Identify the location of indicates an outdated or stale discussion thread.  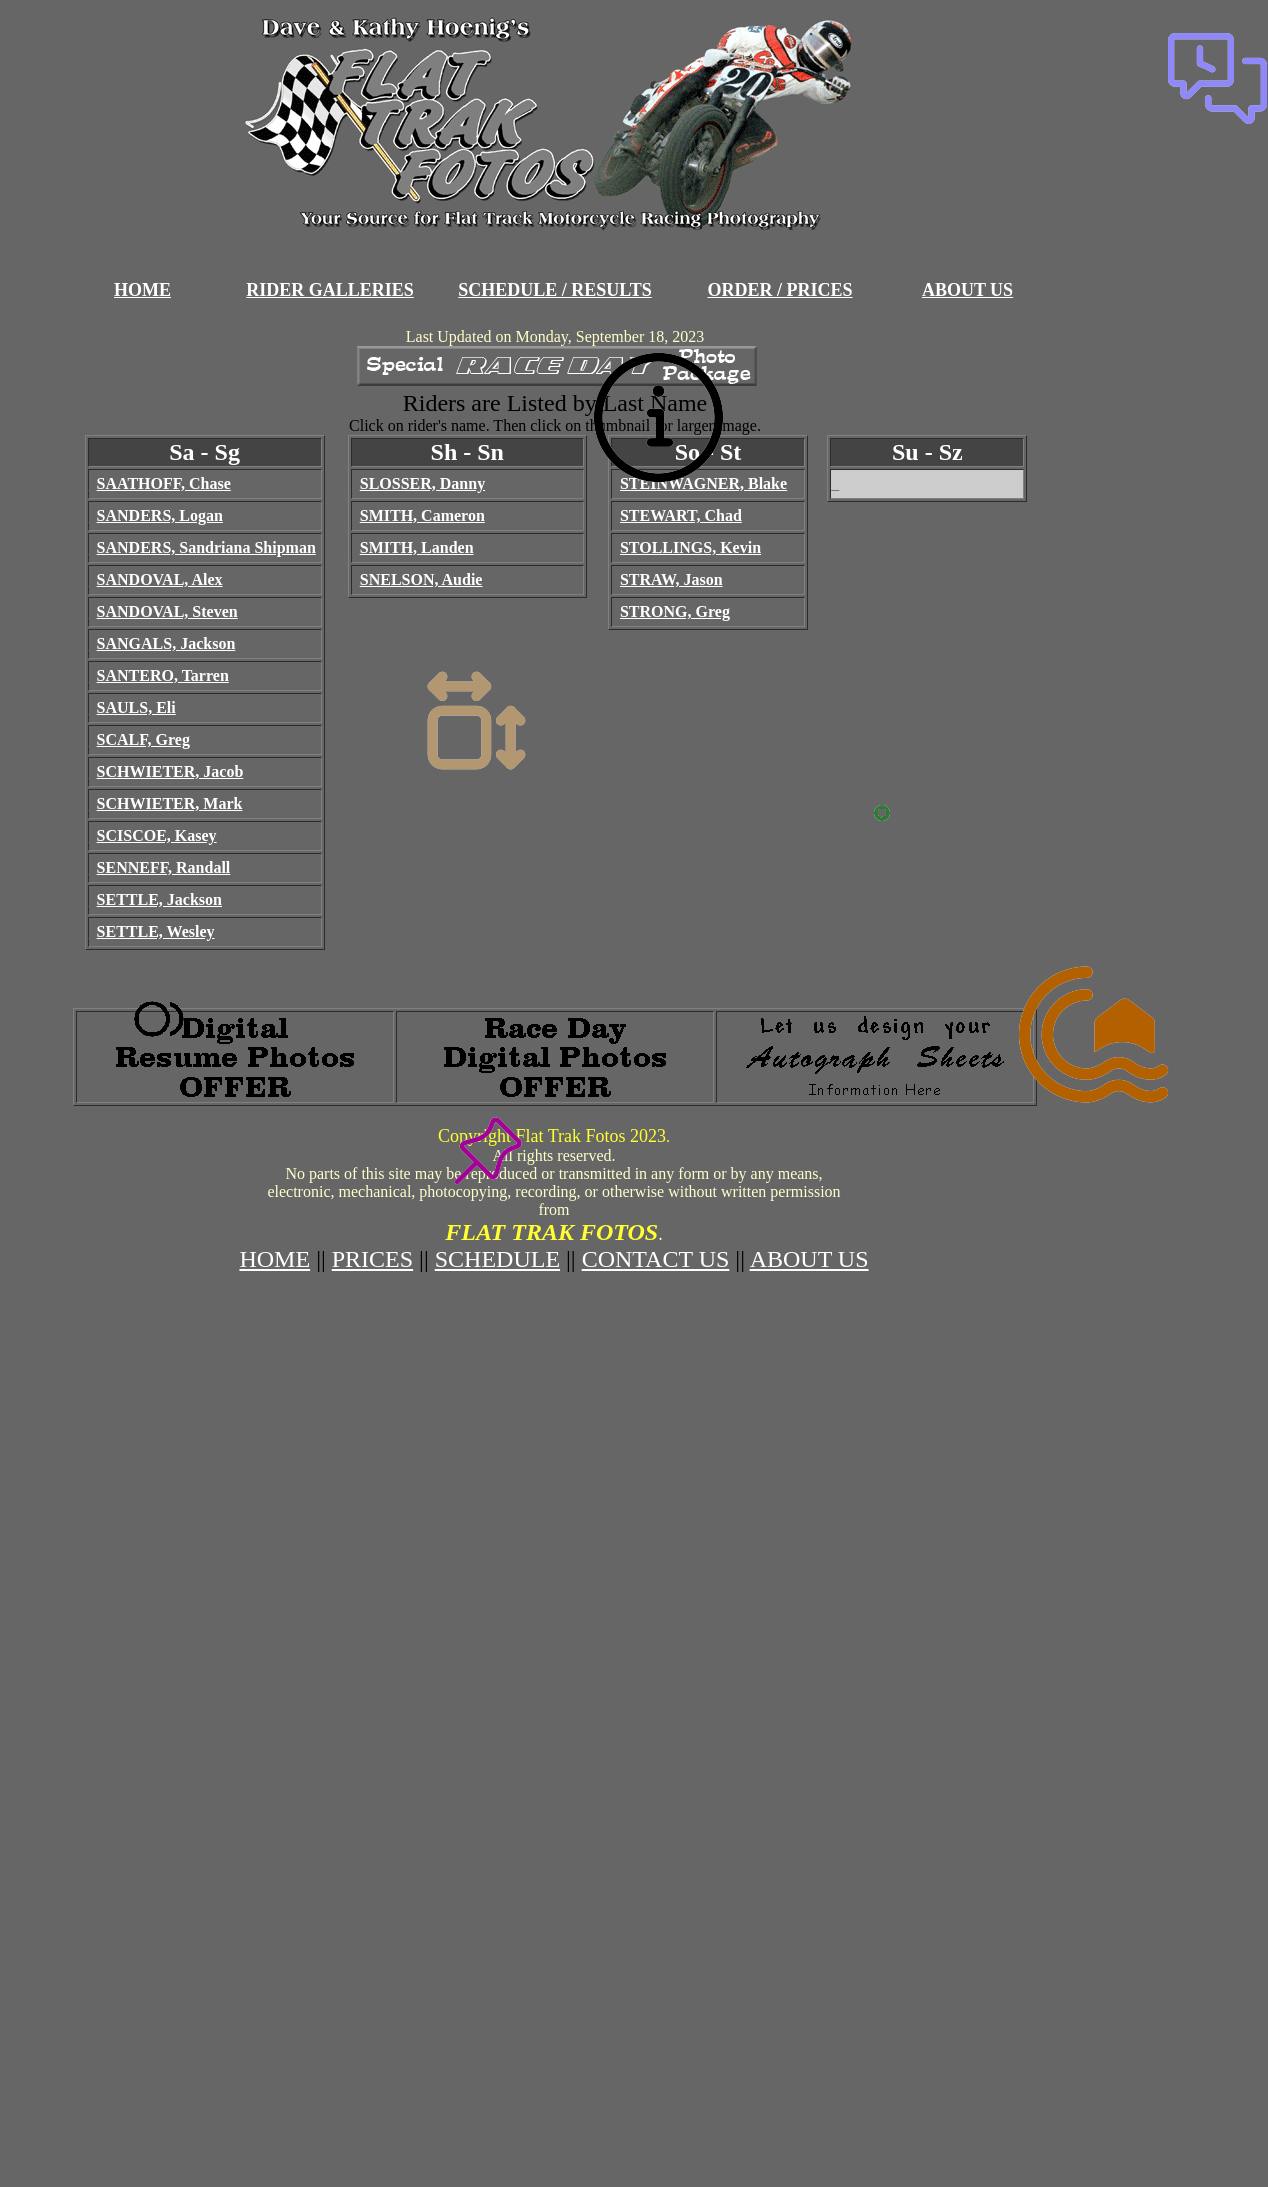
(1217, 78).